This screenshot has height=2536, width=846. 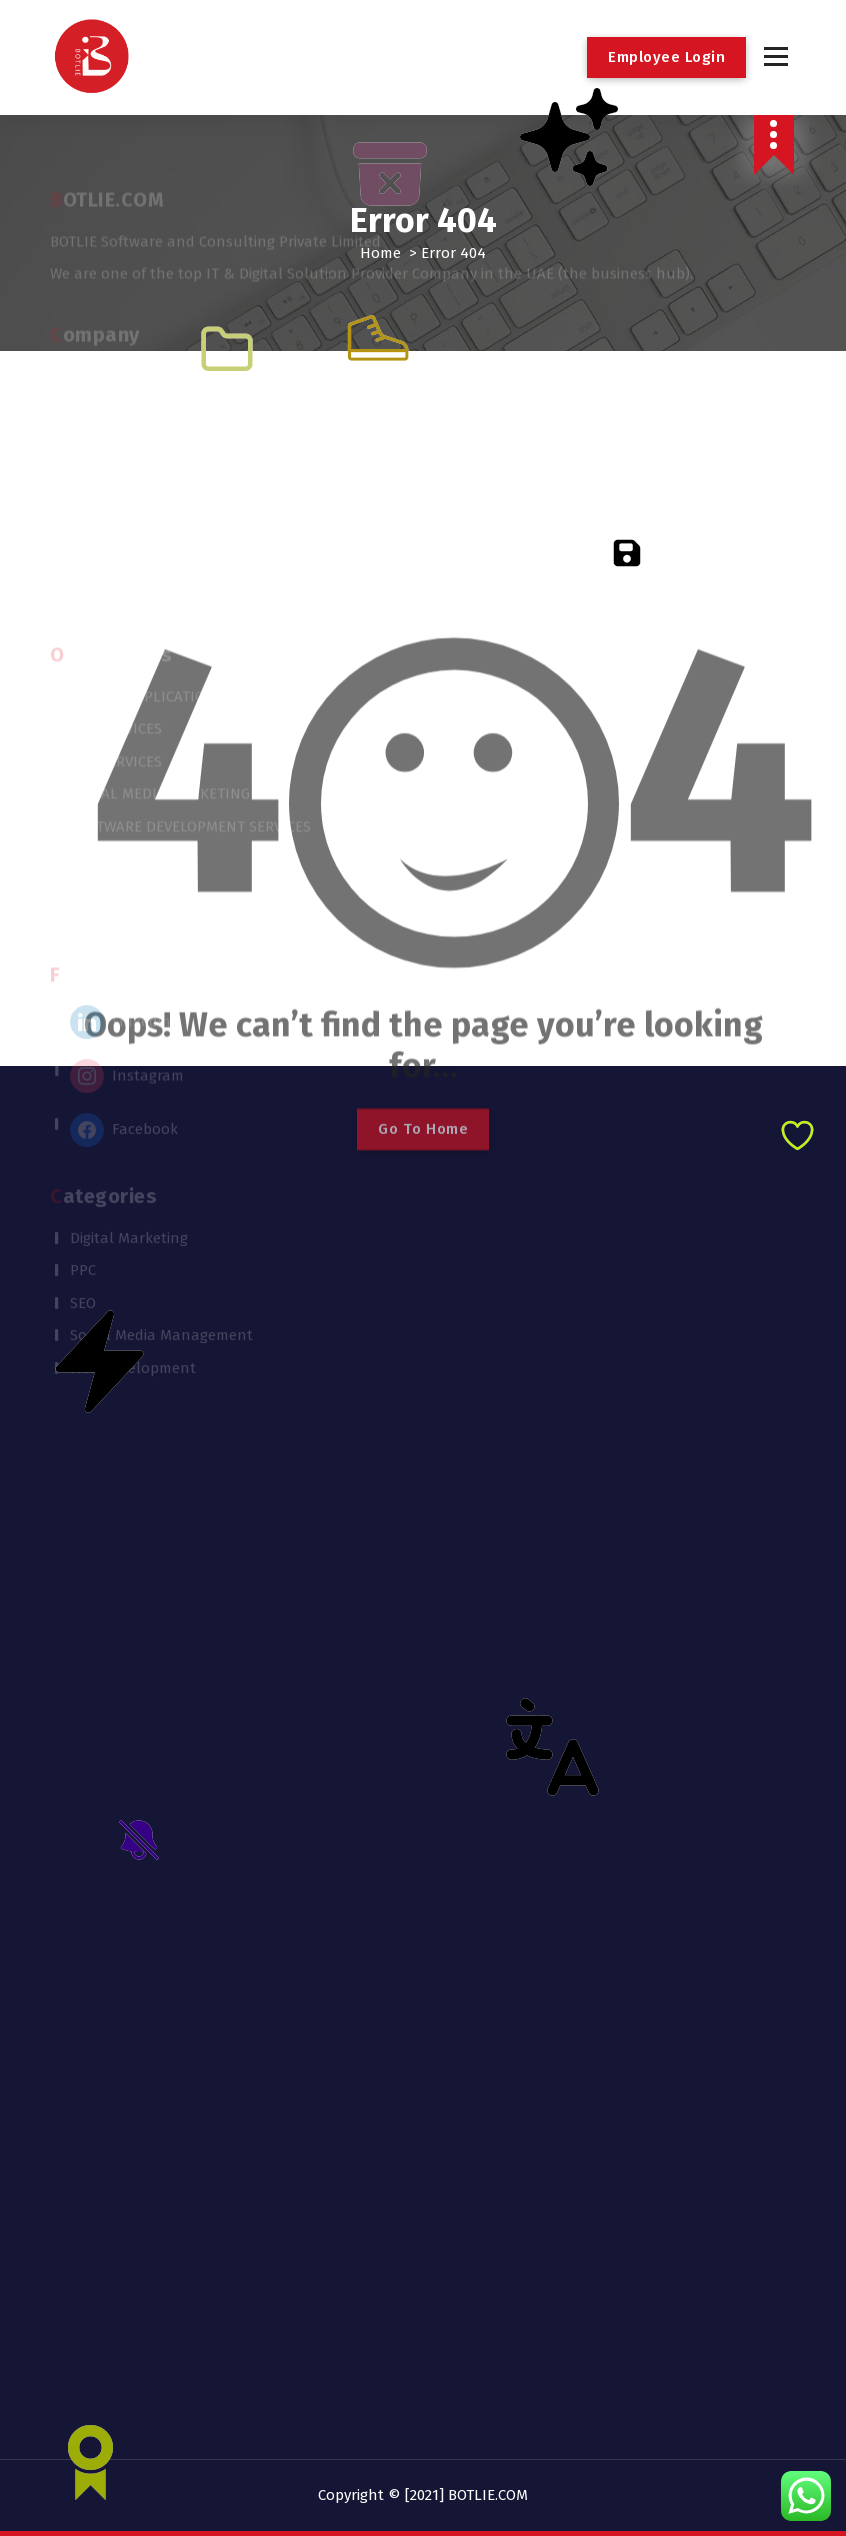 I want to click on open file folder, so click(x=227, y=350).